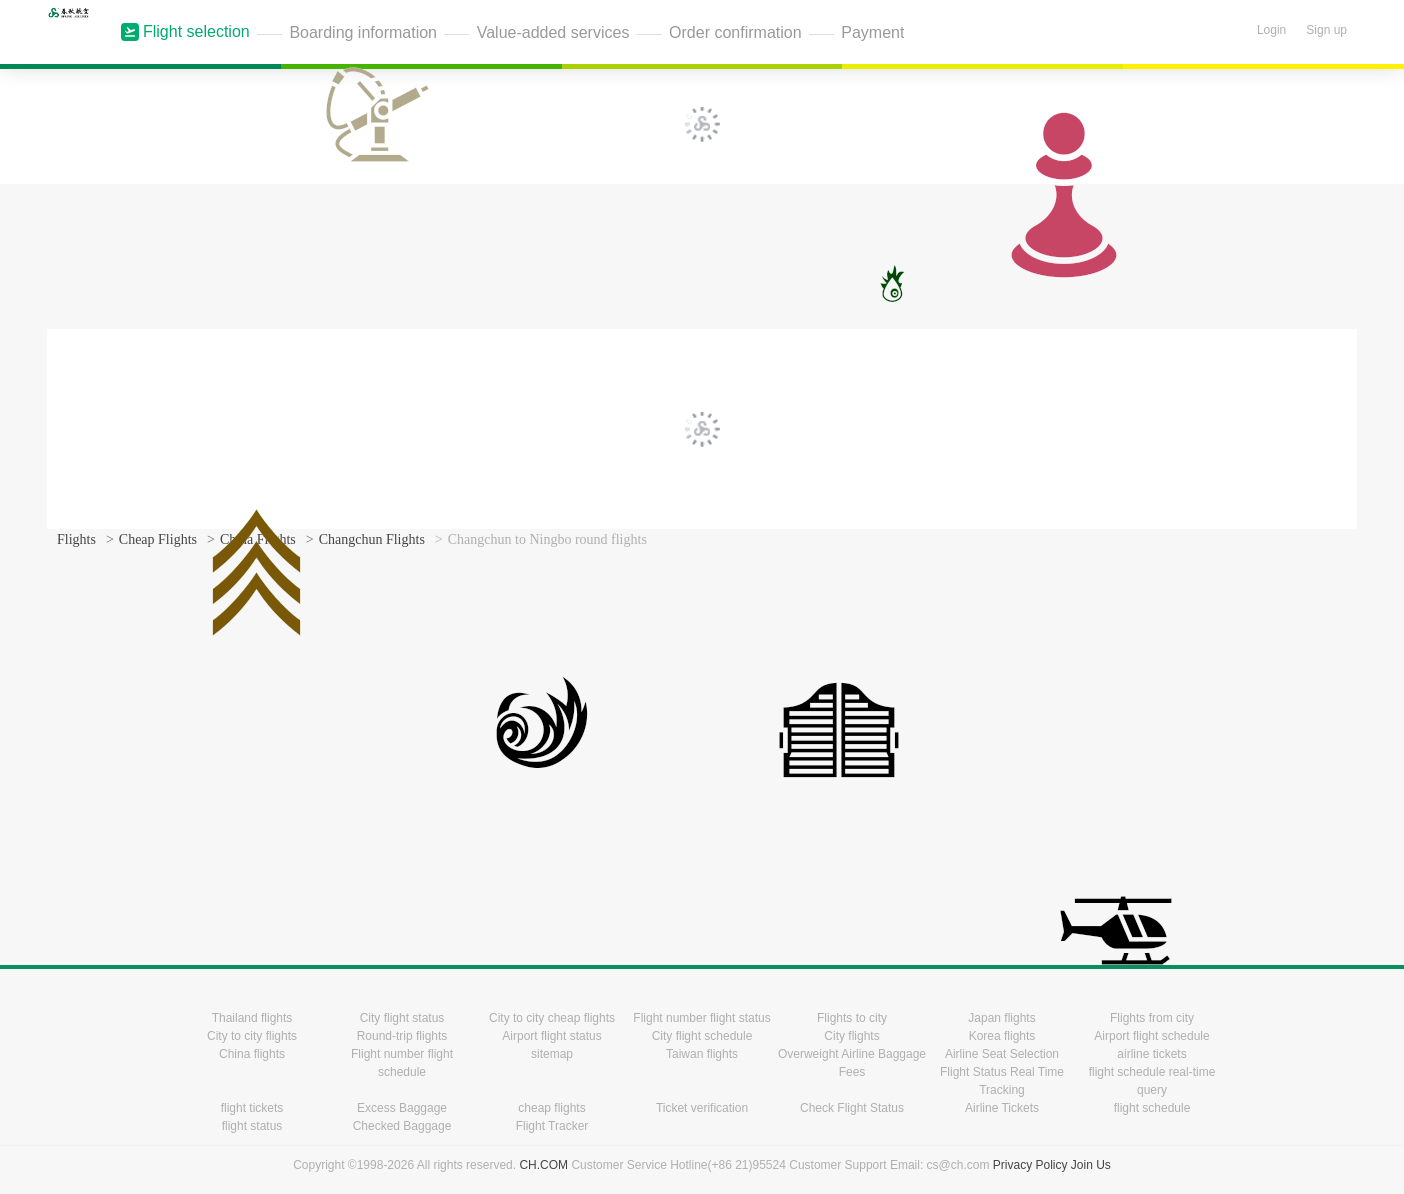 The width and height of the screenshot is (1404, 1194). What do you see at coordinates (377, 114) in the screenshot?
I see `deploy defensive laser turret` at bounding box center [377, 114].